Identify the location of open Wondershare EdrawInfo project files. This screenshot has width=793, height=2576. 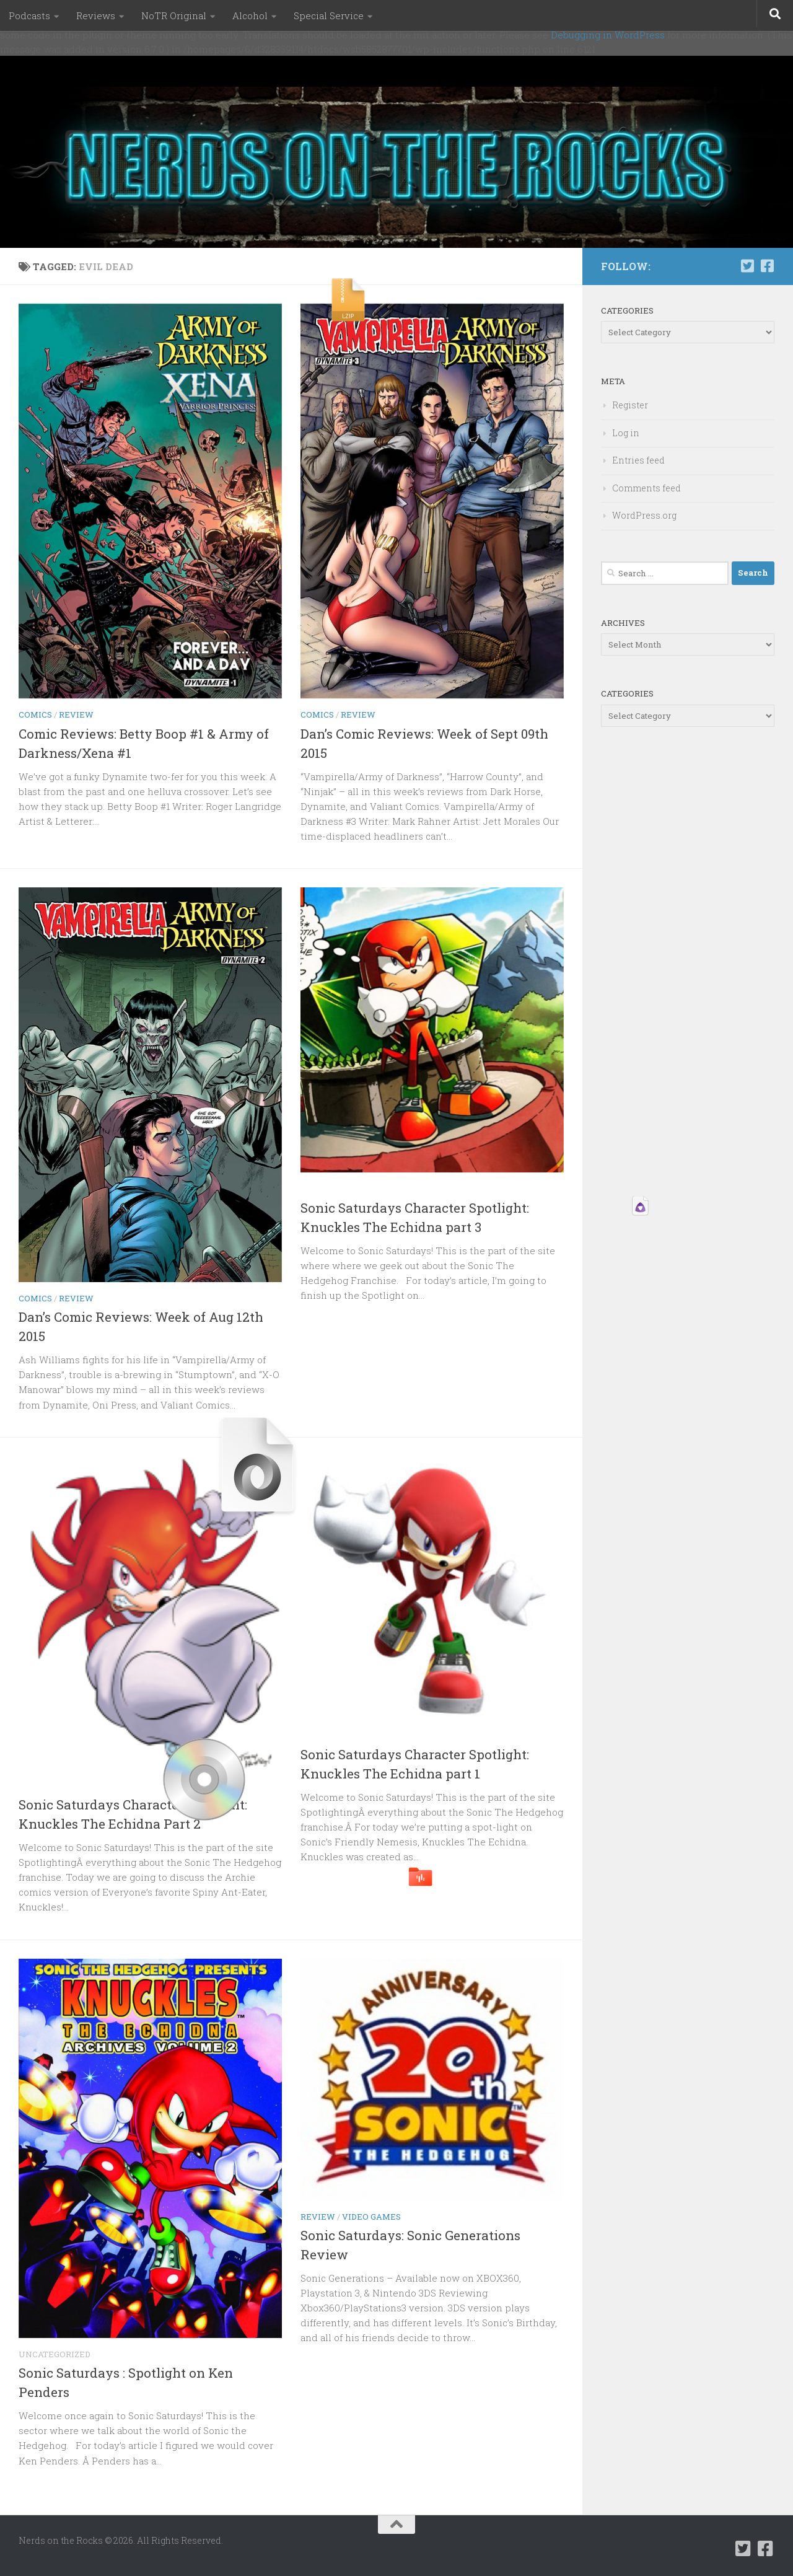
(420, 1877).